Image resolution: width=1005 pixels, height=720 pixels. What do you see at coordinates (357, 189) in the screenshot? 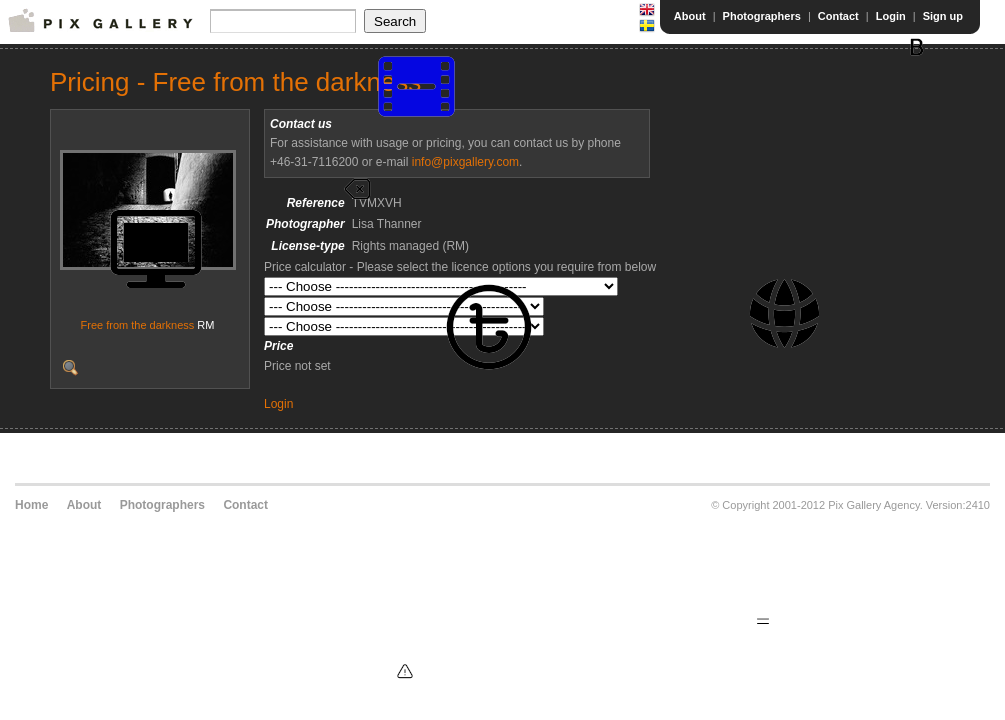
I see `delete the previous character` at bounding box center [357, 189].